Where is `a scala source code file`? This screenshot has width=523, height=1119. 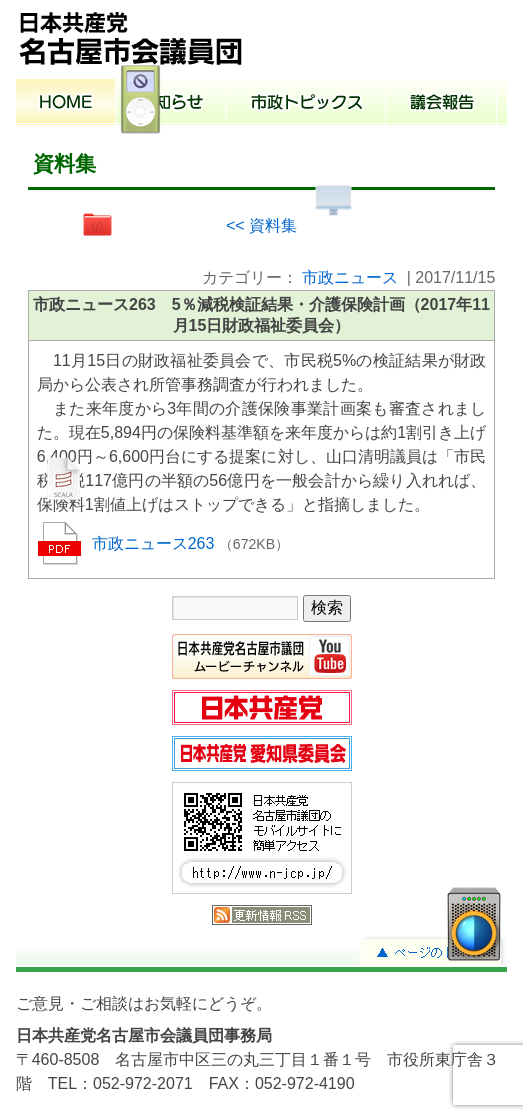 a scala source code file is located at coordinates (63, 479).